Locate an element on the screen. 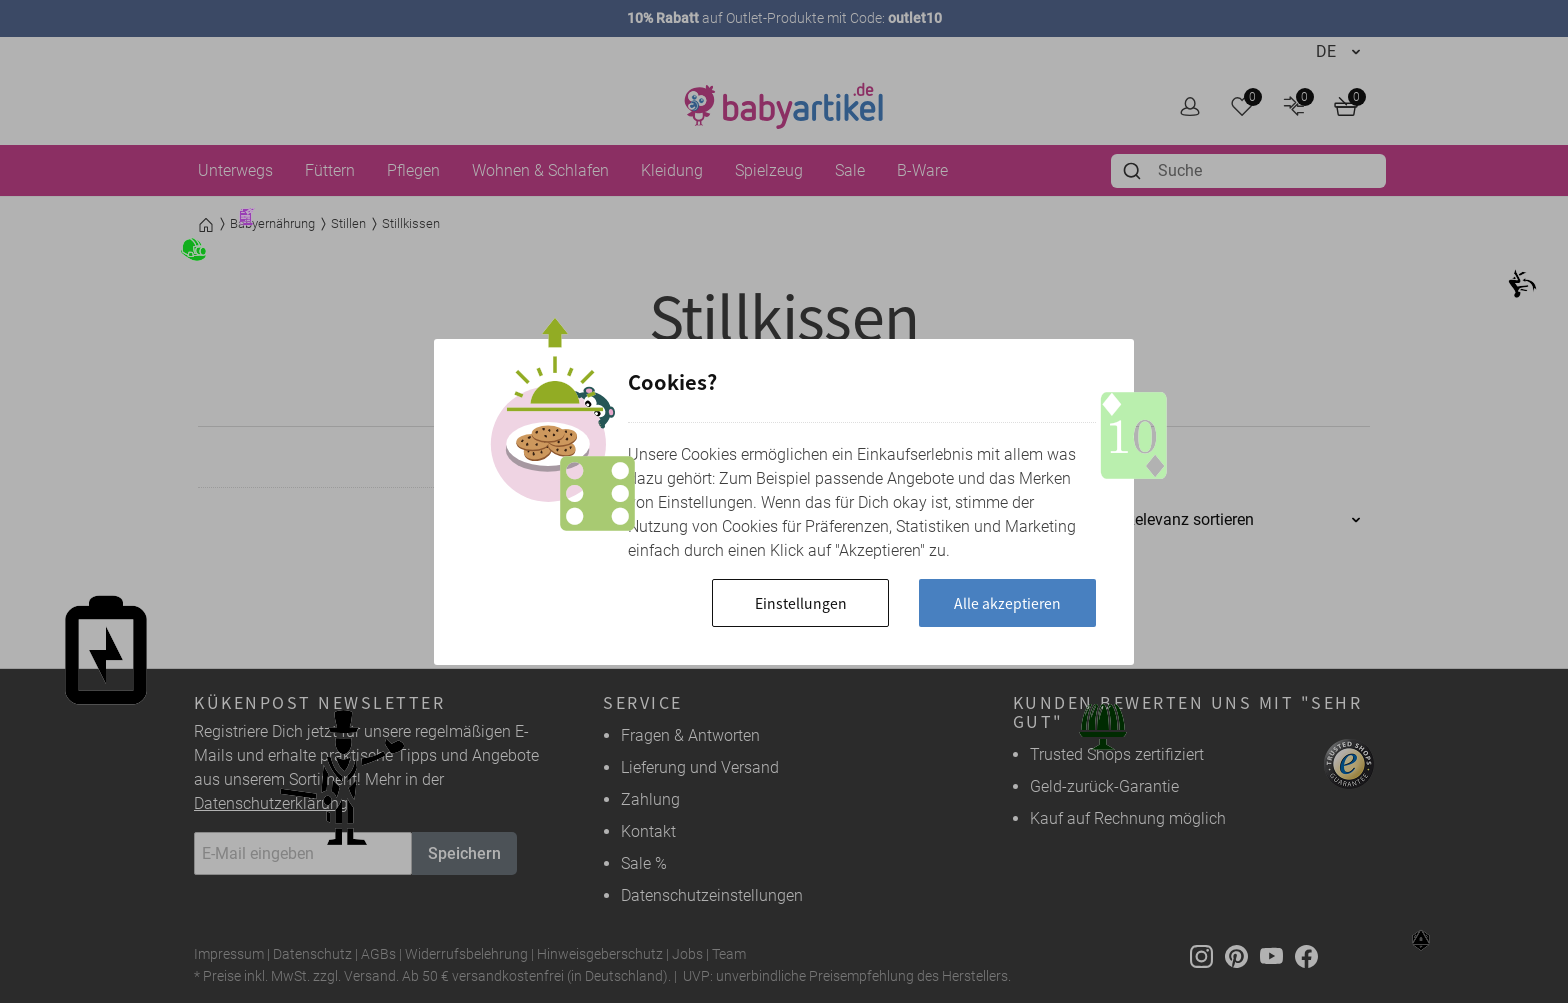  dessert or sweet treat category in a game menu is located at coordinates (1103, 724).